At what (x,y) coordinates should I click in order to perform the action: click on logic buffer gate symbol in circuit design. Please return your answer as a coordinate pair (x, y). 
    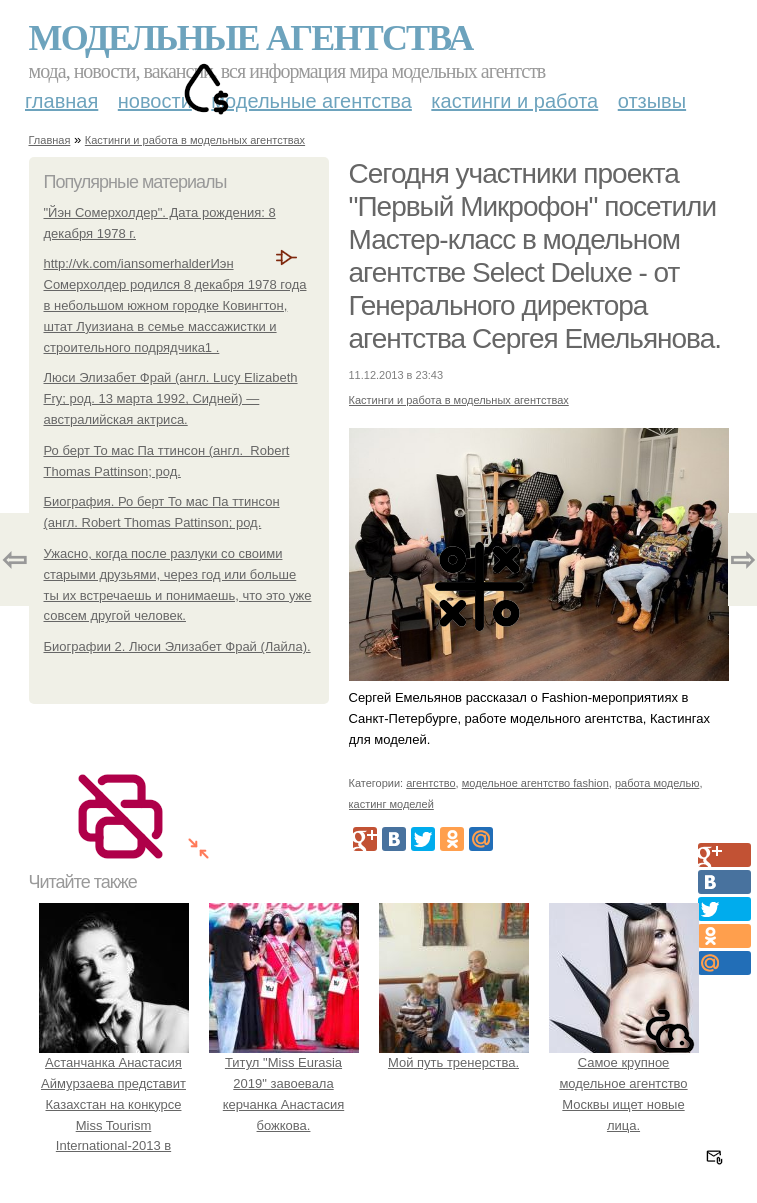
    Looking at the image, I should click on (286, 257).